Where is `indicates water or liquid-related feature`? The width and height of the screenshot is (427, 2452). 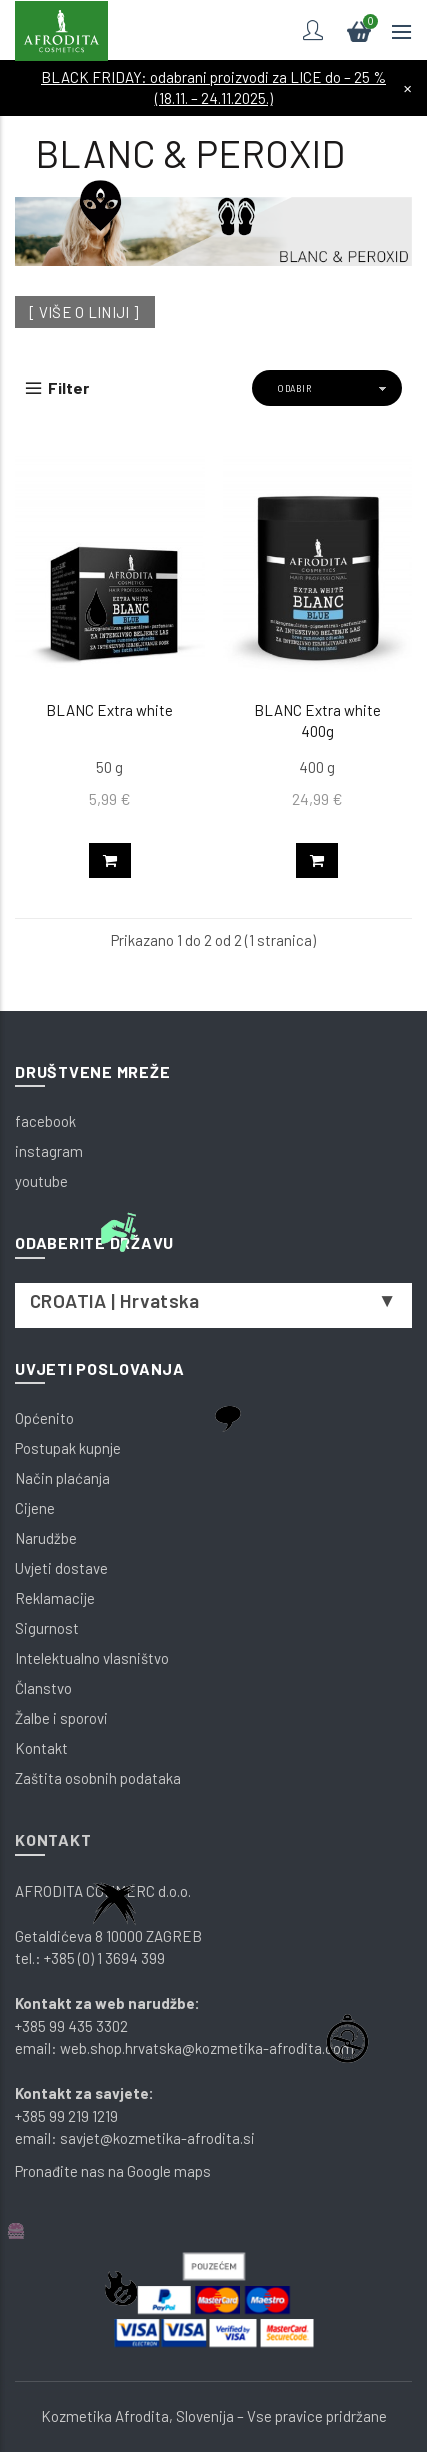 indicates water or liquid-related feature is located at coordinates (95, 607).